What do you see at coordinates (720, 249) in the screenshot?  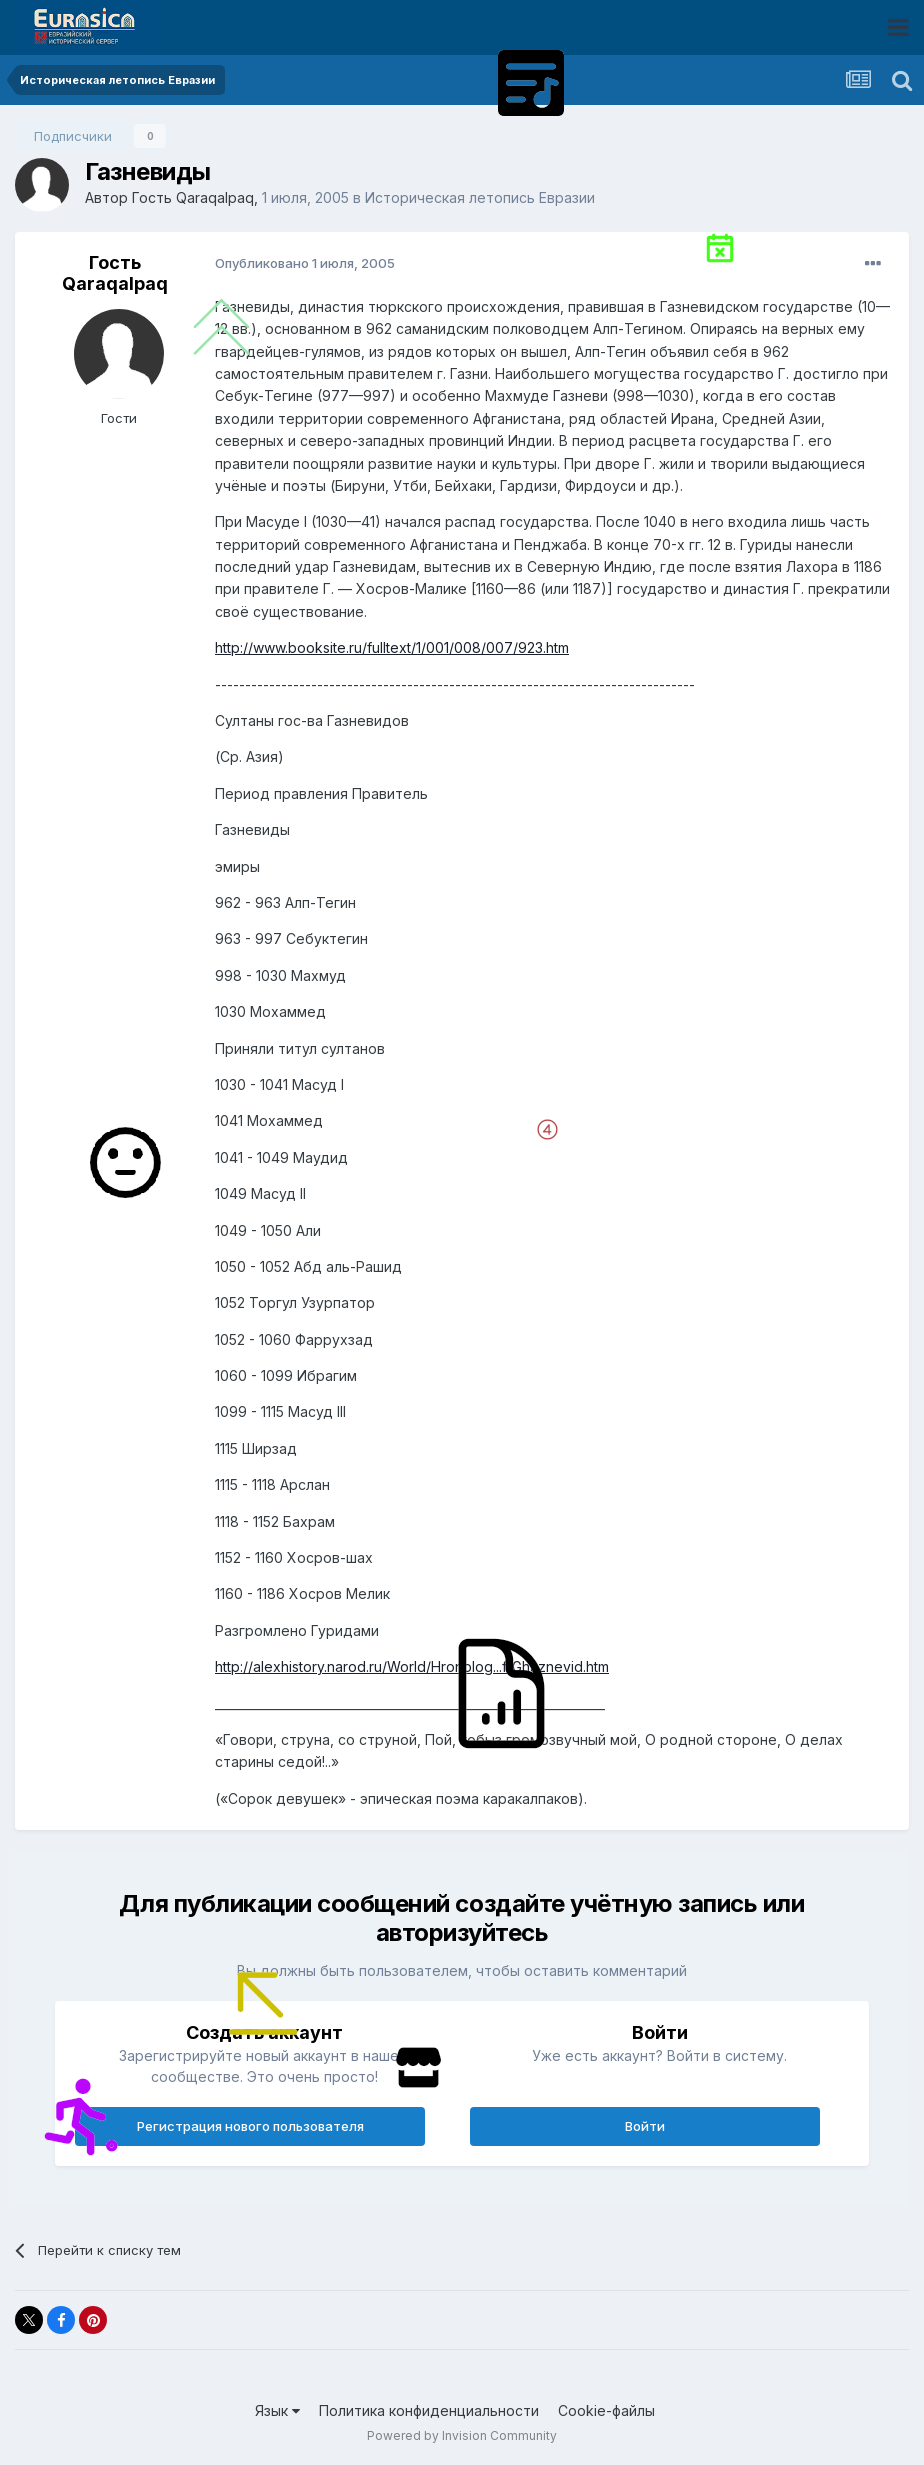 I see `cancel or delete a scheduled event` at bounding box center [720, 249].